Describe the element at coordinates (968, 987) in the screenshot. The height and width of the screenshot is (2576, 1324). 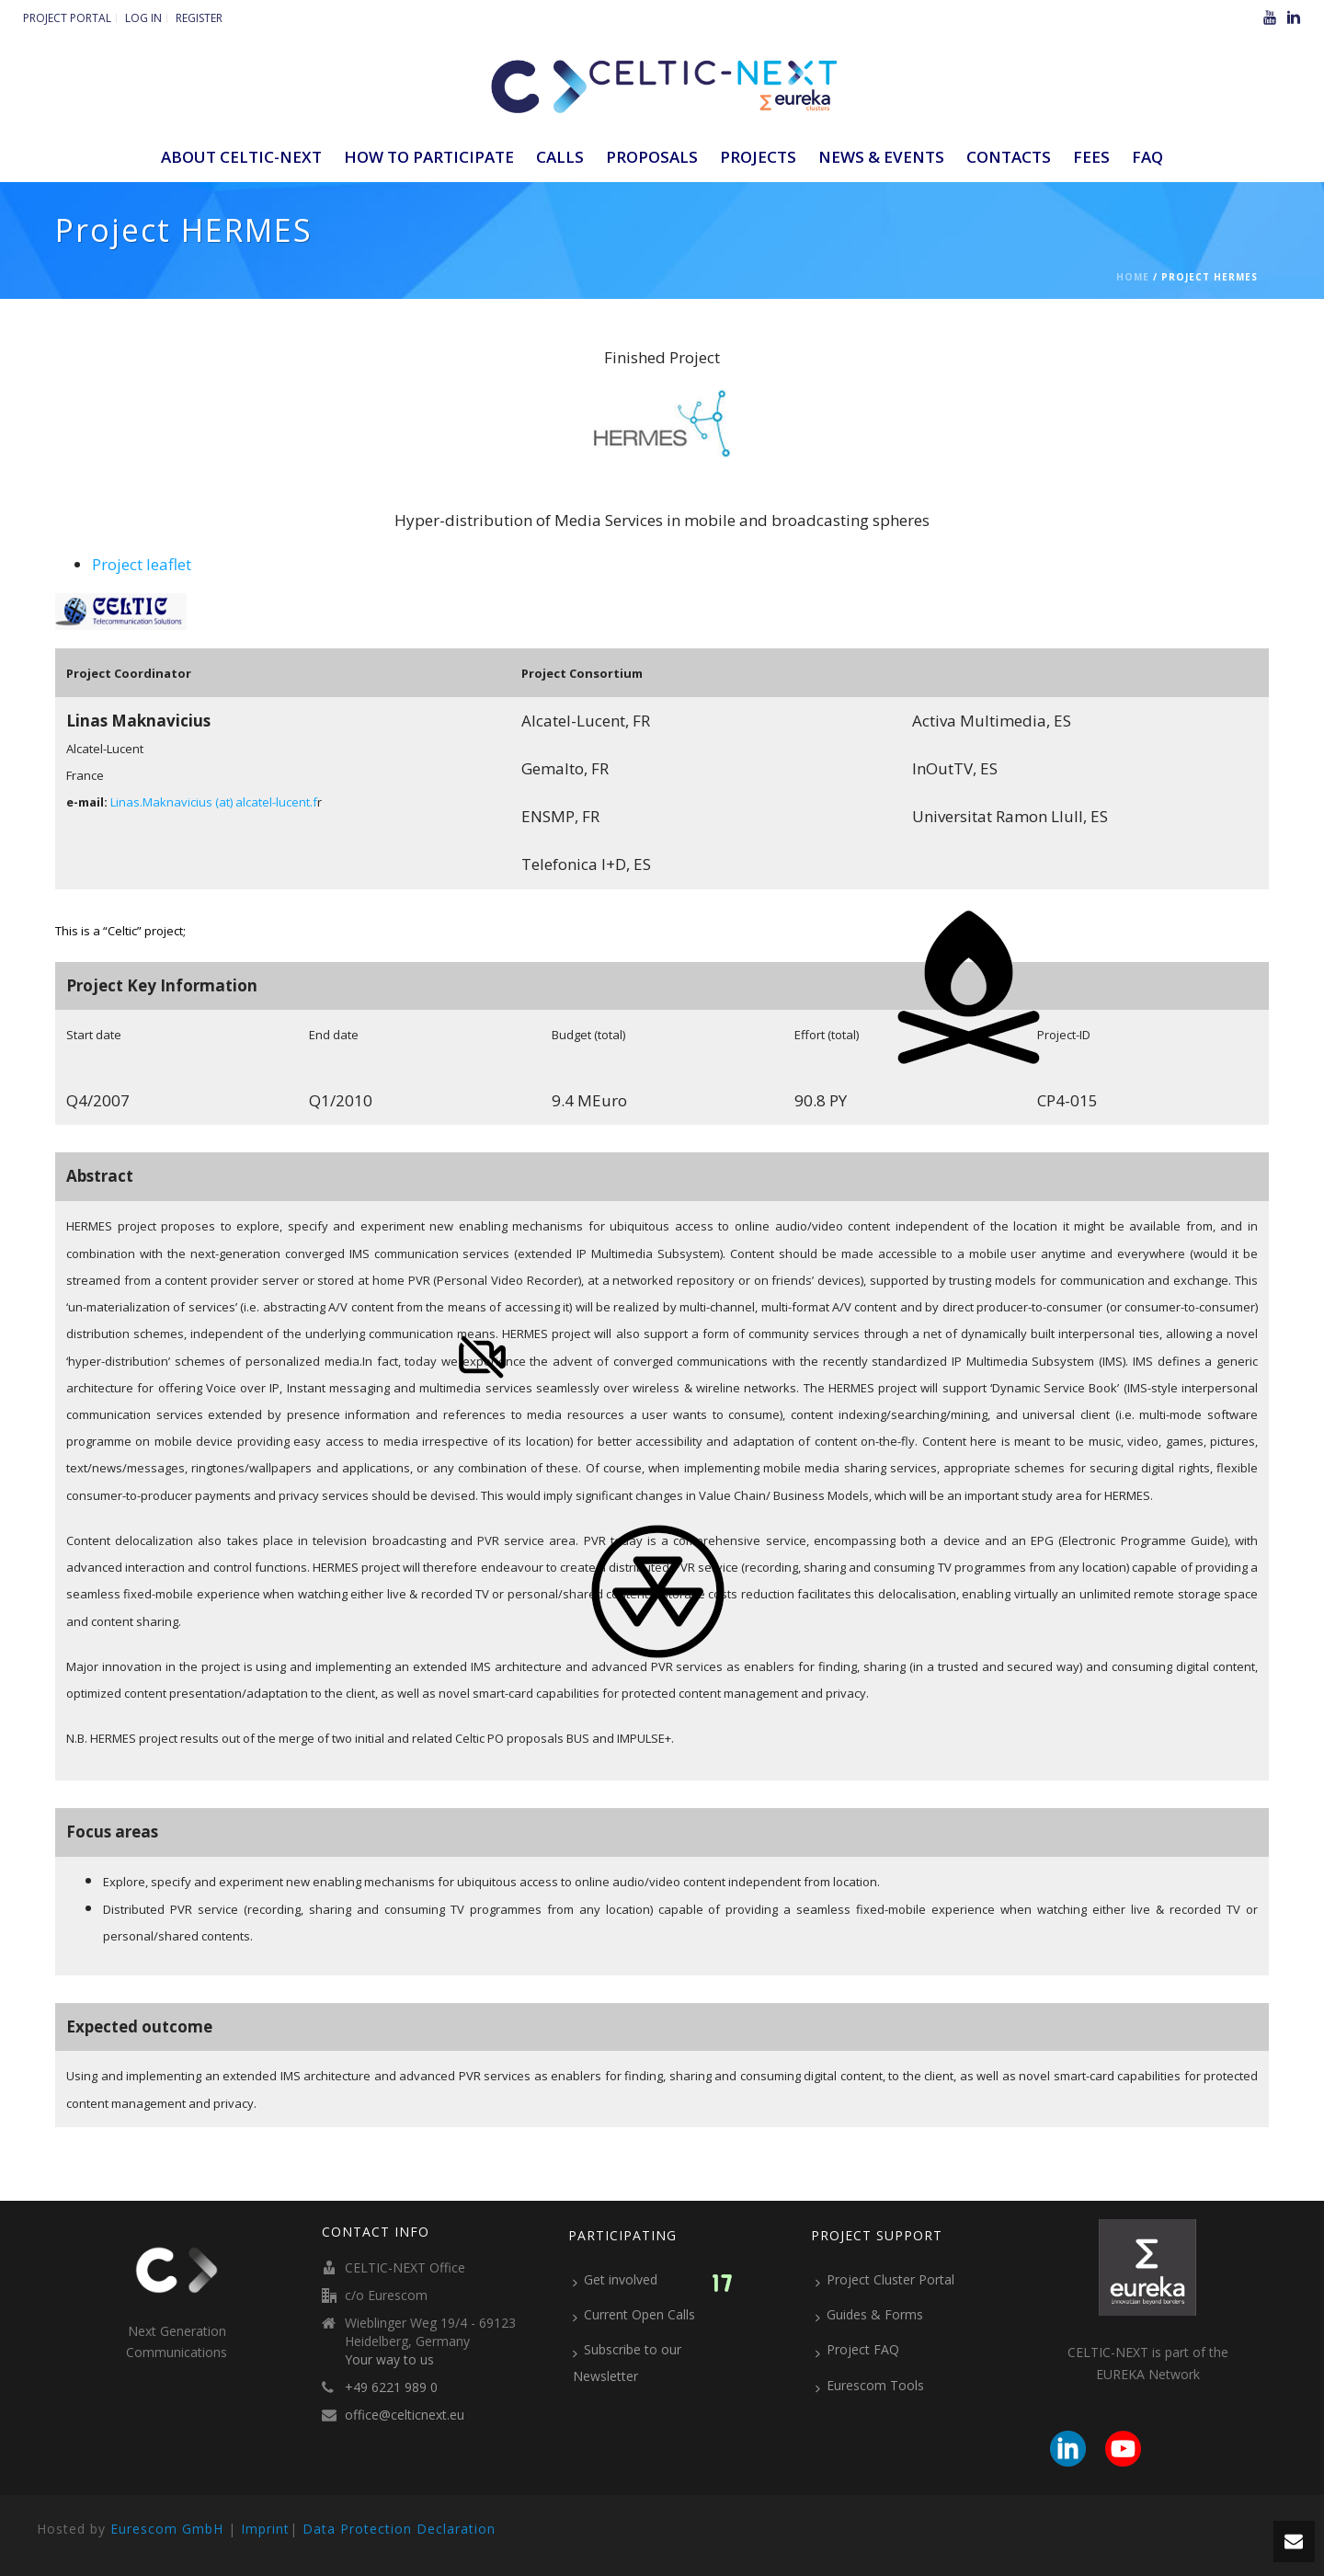
I see `access outdoor or camping-related features` at that location.